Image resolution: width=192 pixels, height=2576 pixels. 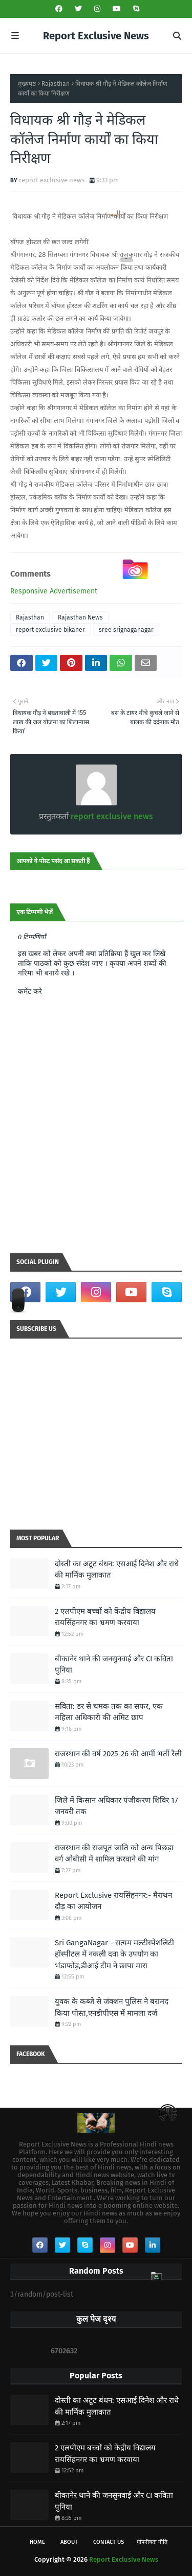 What do you see at coordinates (156, 2276) in the screenshot?
I see `open folder containing AI scripts` at bounding box center [156, 2276].